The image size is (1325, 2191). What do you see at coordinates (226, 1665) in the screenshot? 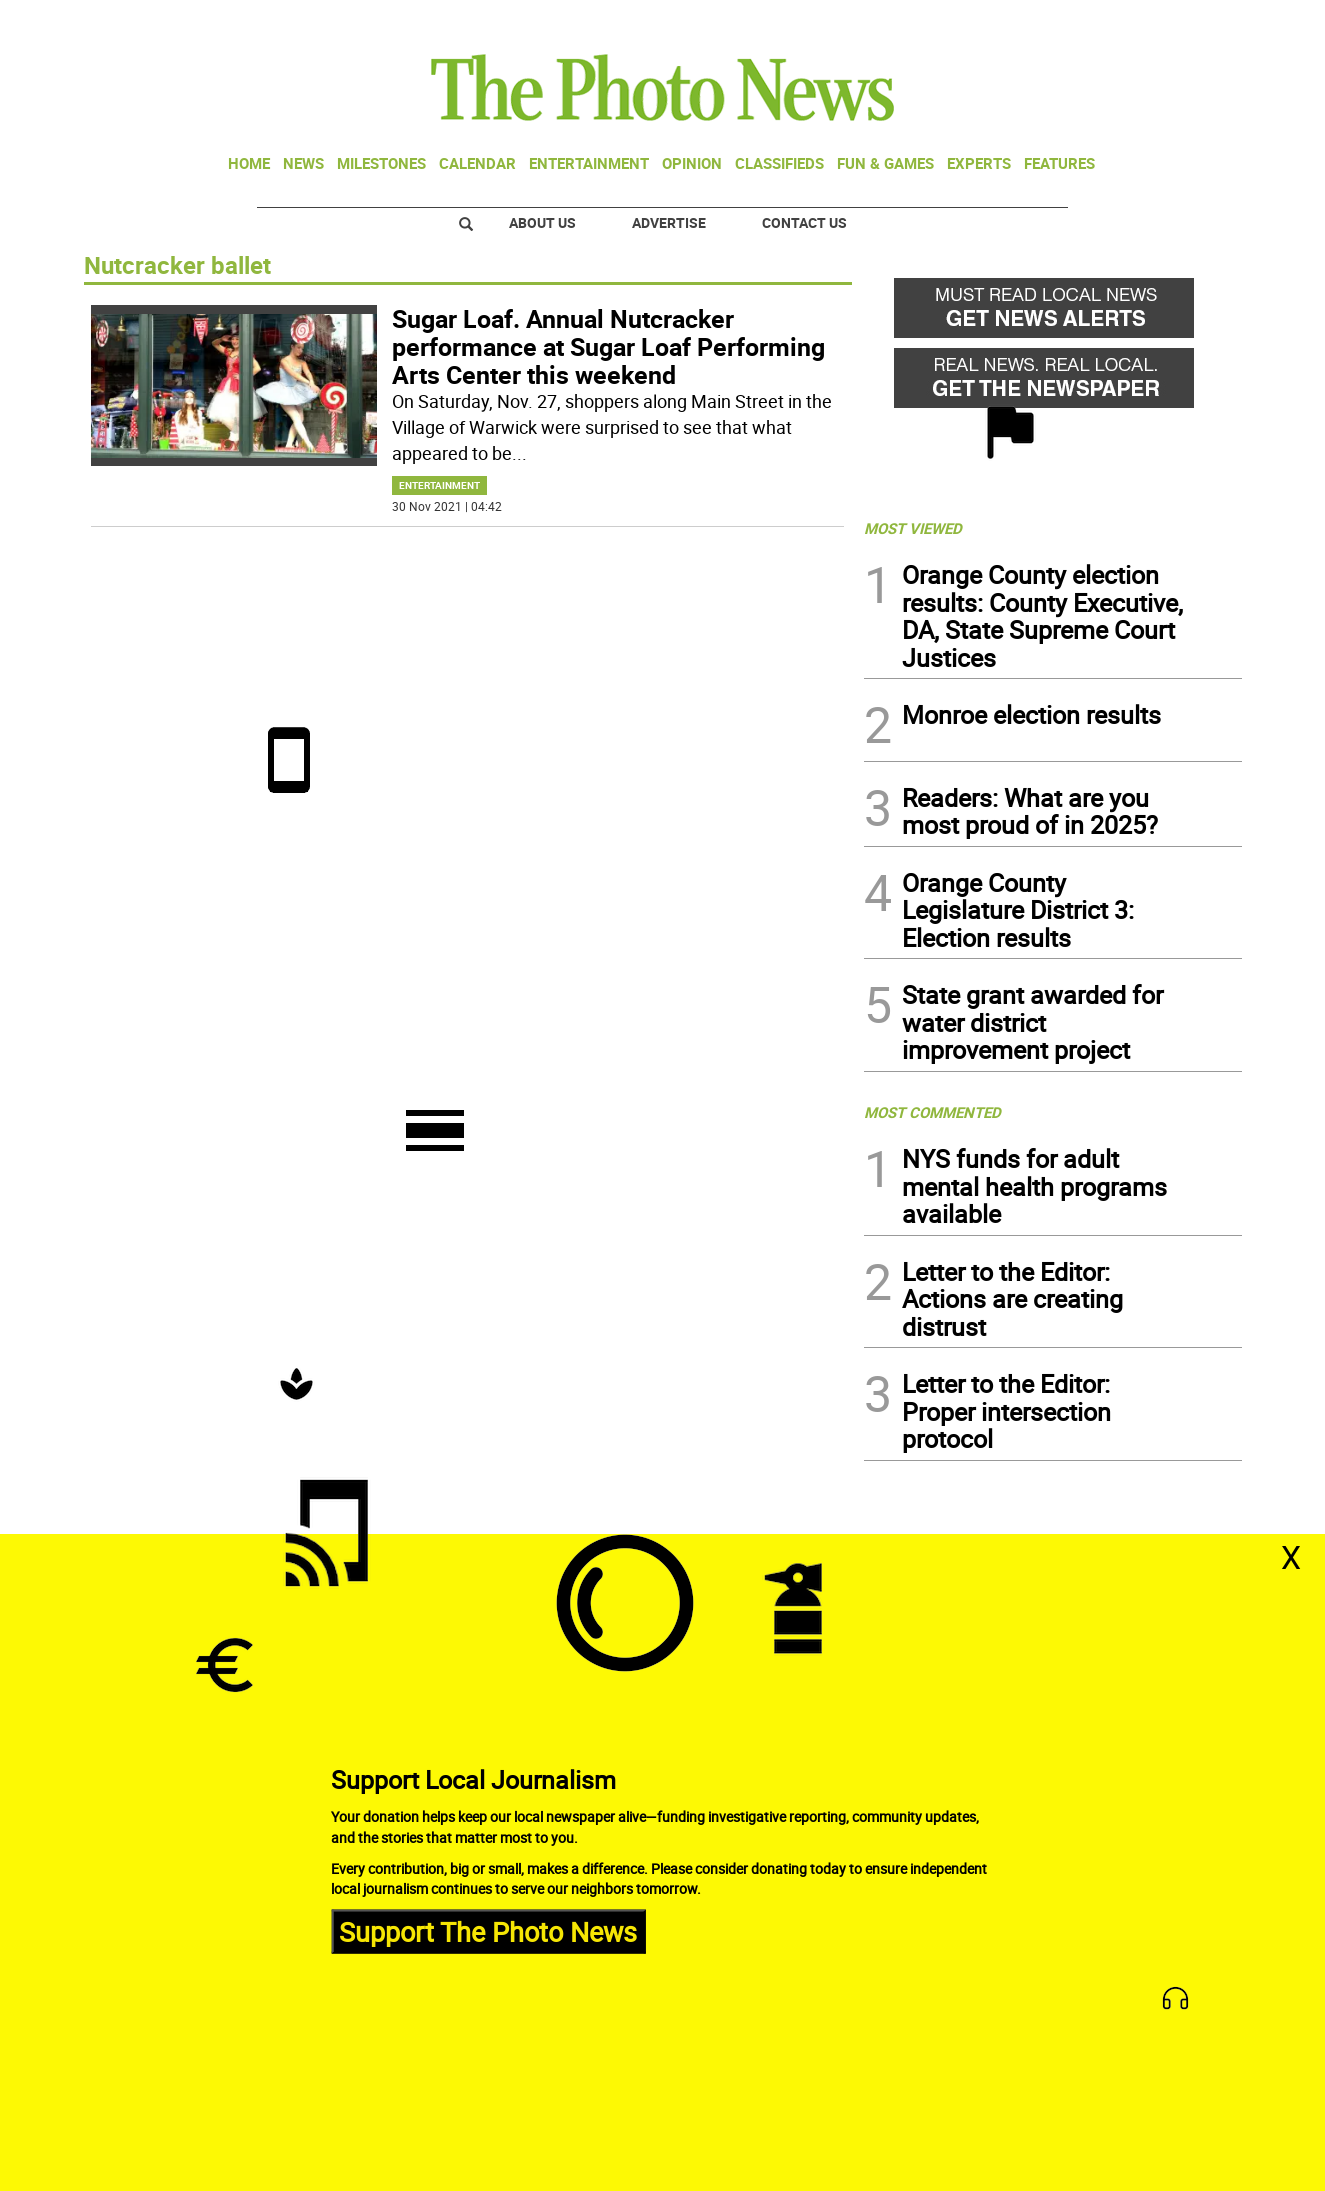
I see `view or manage euro currency settings` at bounding box center [226, 1665].